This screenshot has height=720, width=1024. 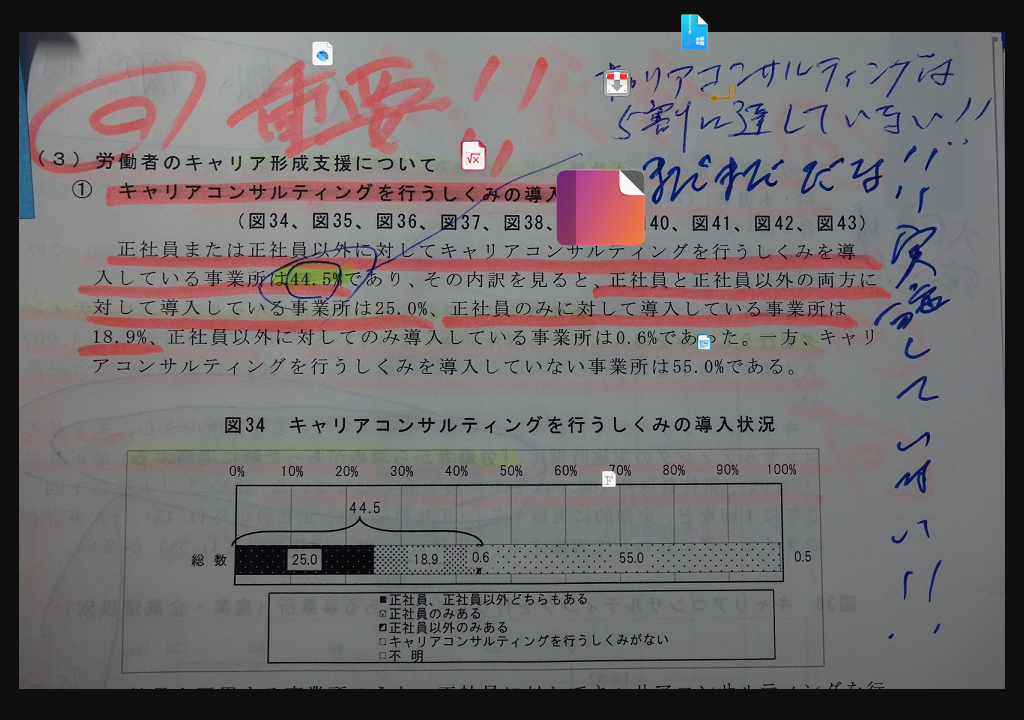 I want to click on a compressed windows executable file, so click(x=694, y=32).